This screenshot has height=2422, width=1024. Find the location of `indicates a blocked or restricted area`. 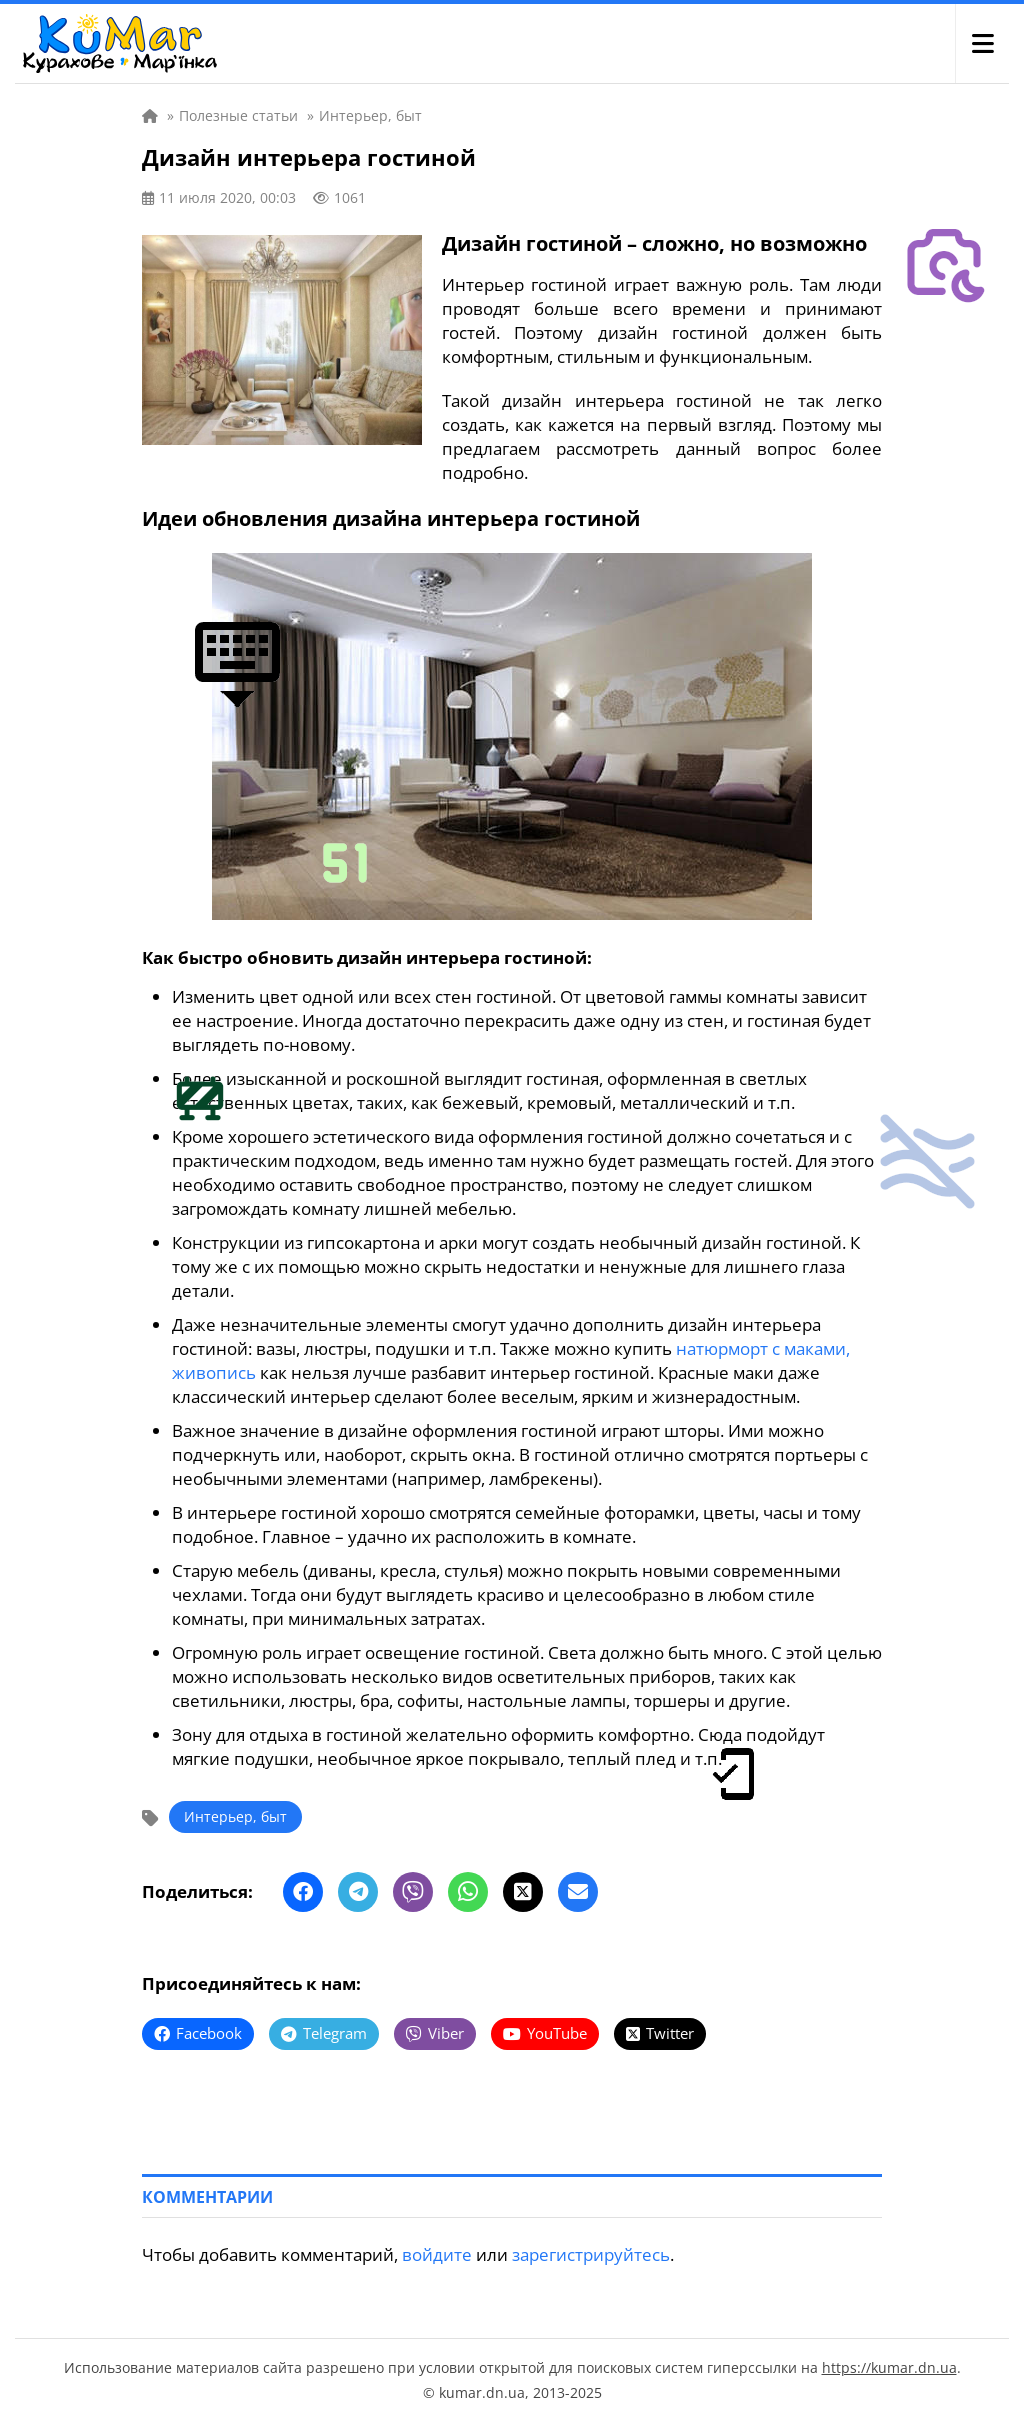

indicates a blocked or restricted area is located at coordinates (200, 1097).